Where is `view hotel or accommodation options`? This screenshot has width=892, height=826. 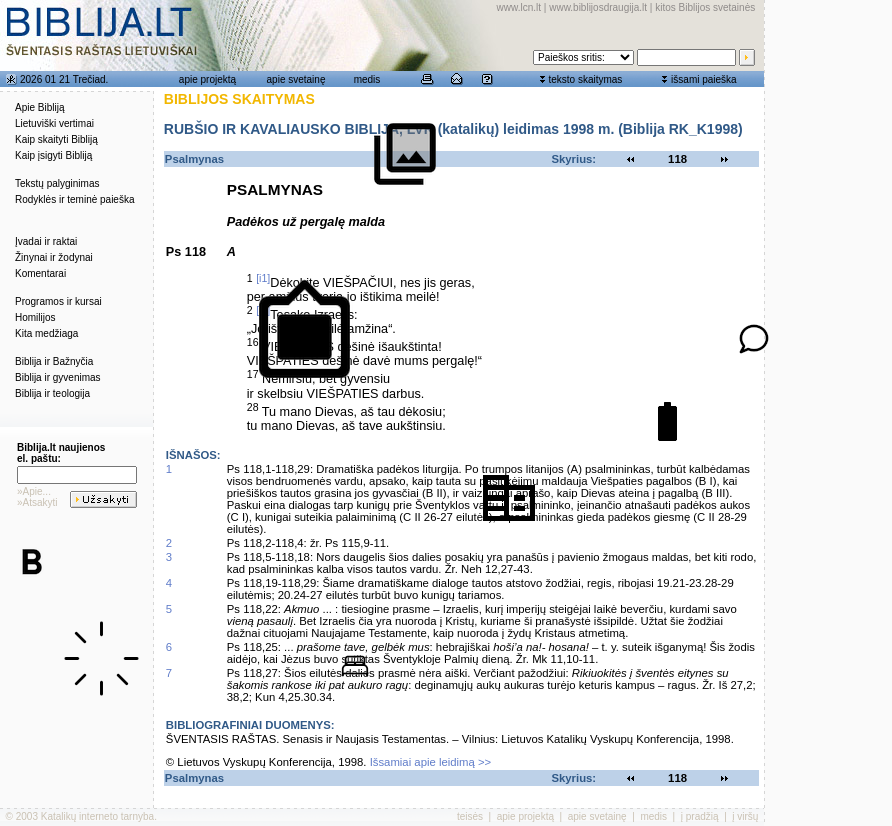
view hotel or accommodation options is located at coordinates (355, 666).